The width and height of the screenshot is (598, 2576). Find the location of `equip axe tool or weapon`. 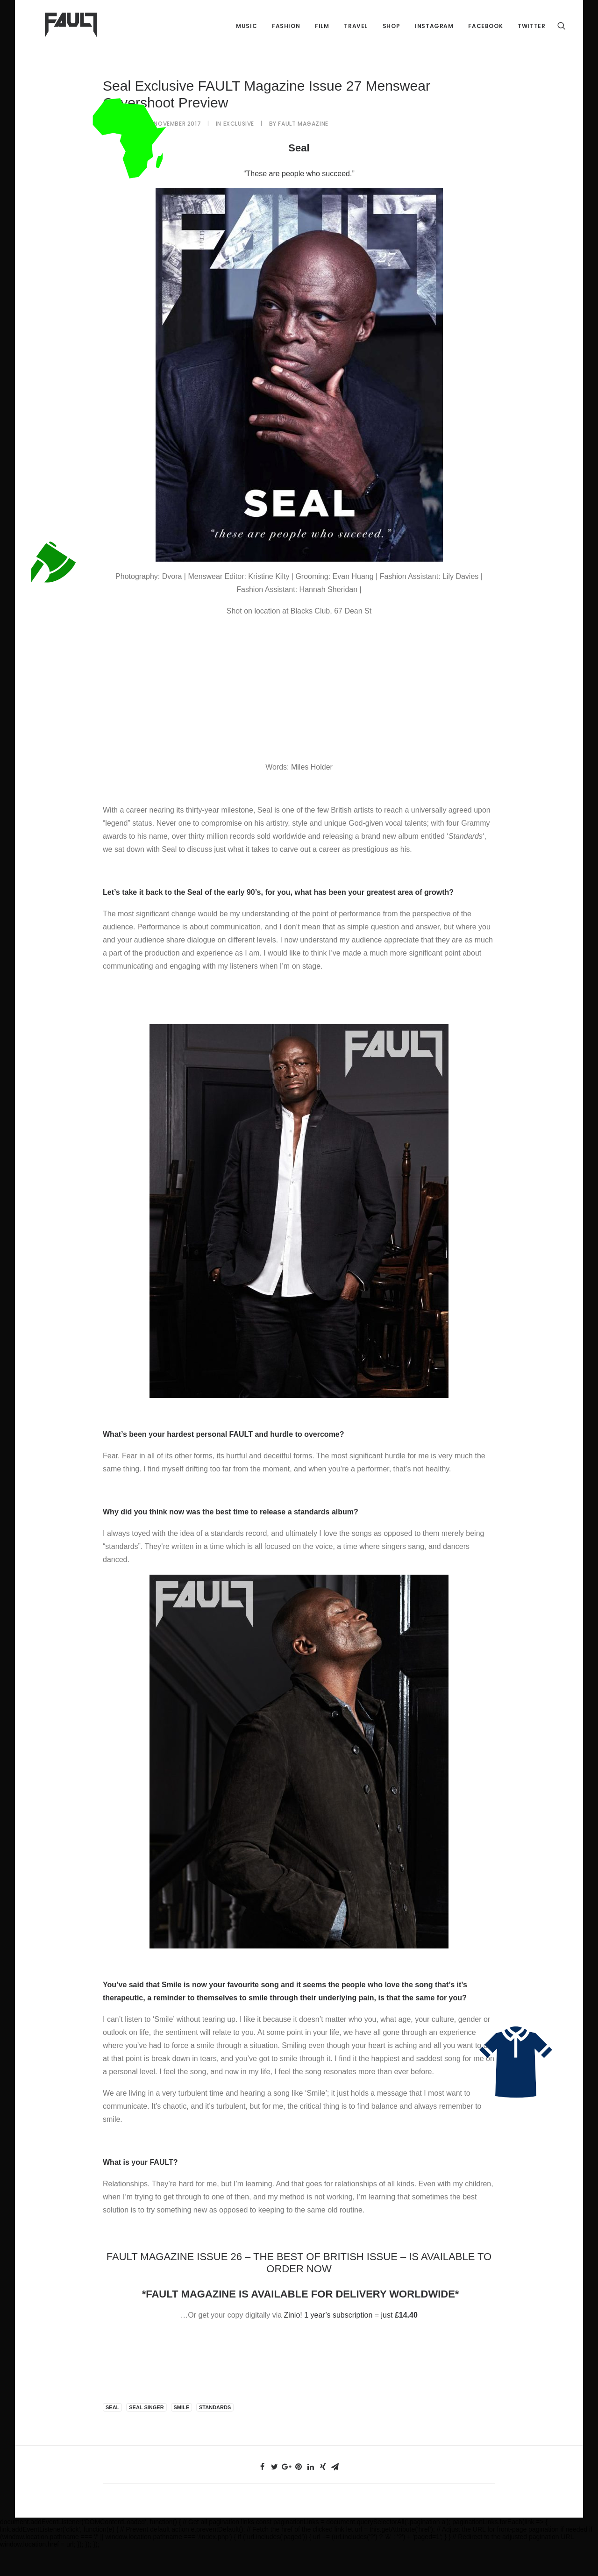

equip axe tool or weapon is located at coordinates (54, 564).